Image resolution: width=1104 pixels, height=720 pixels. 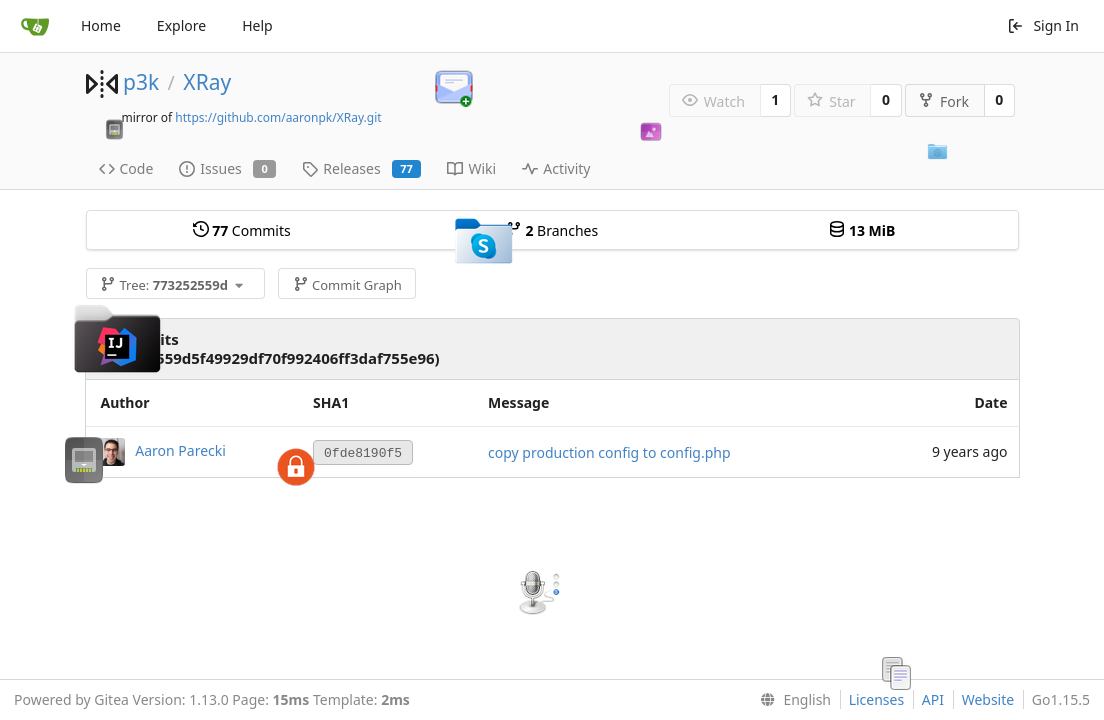 I want to click on folder containing HTML or web-related files, so click(x=937, y=151).